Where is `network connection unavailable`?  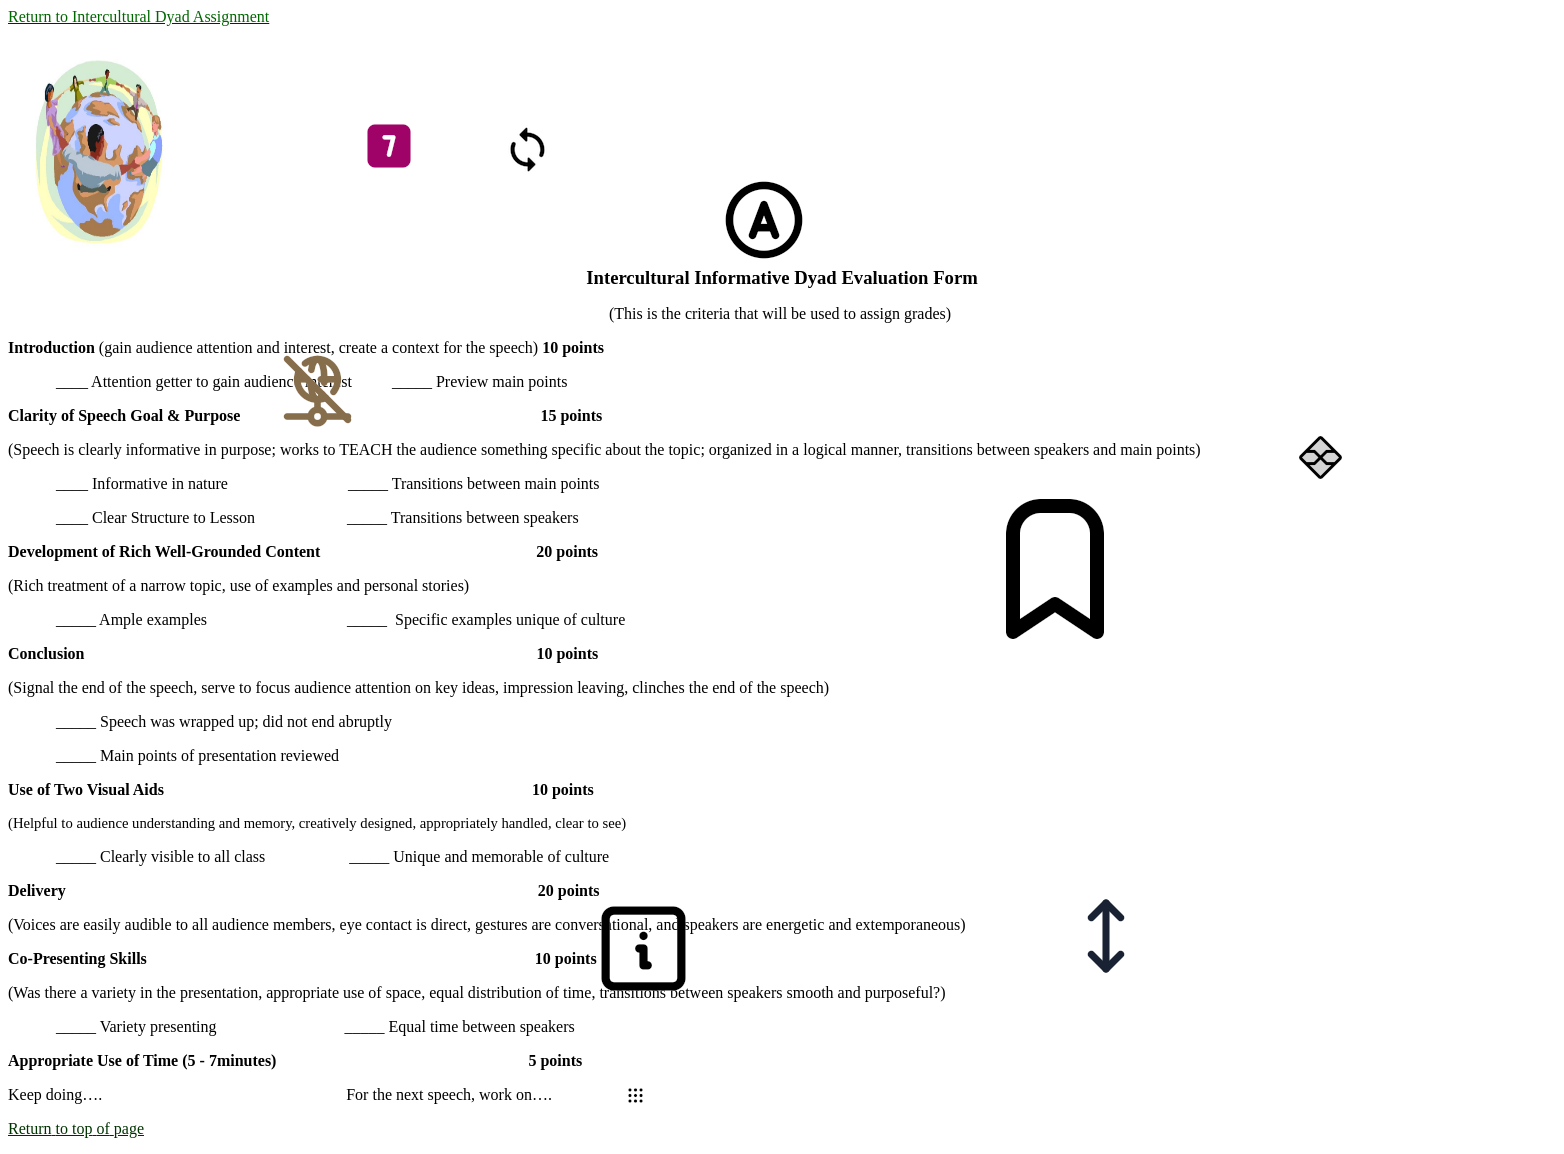 network connection unavailable is located at coordinates (317, 389).